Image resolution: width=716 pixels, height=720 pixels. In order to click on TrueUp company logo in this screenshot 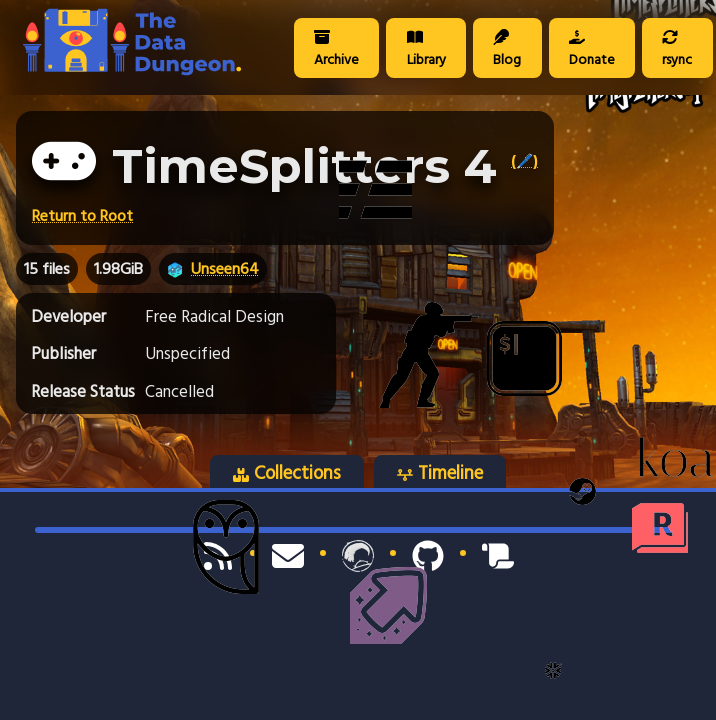, I will do `click(226, 547)`.